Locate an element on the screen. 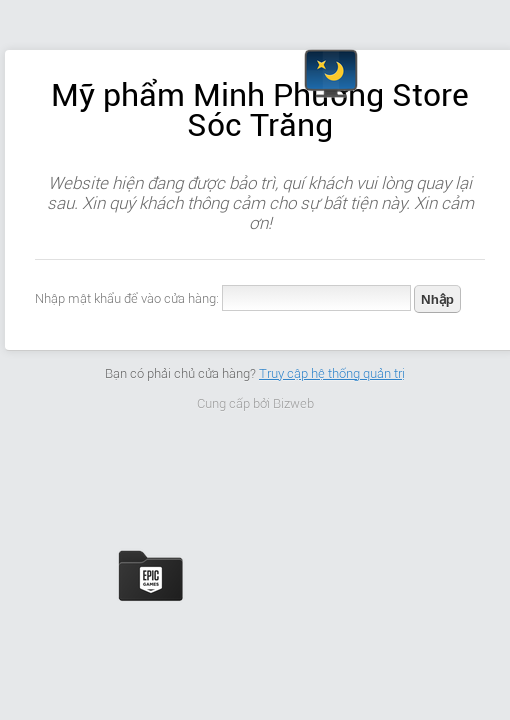 Image resolution: width=510 pixels, height=720 pixels. open screensaver settings is located at coordinates (331, 73).